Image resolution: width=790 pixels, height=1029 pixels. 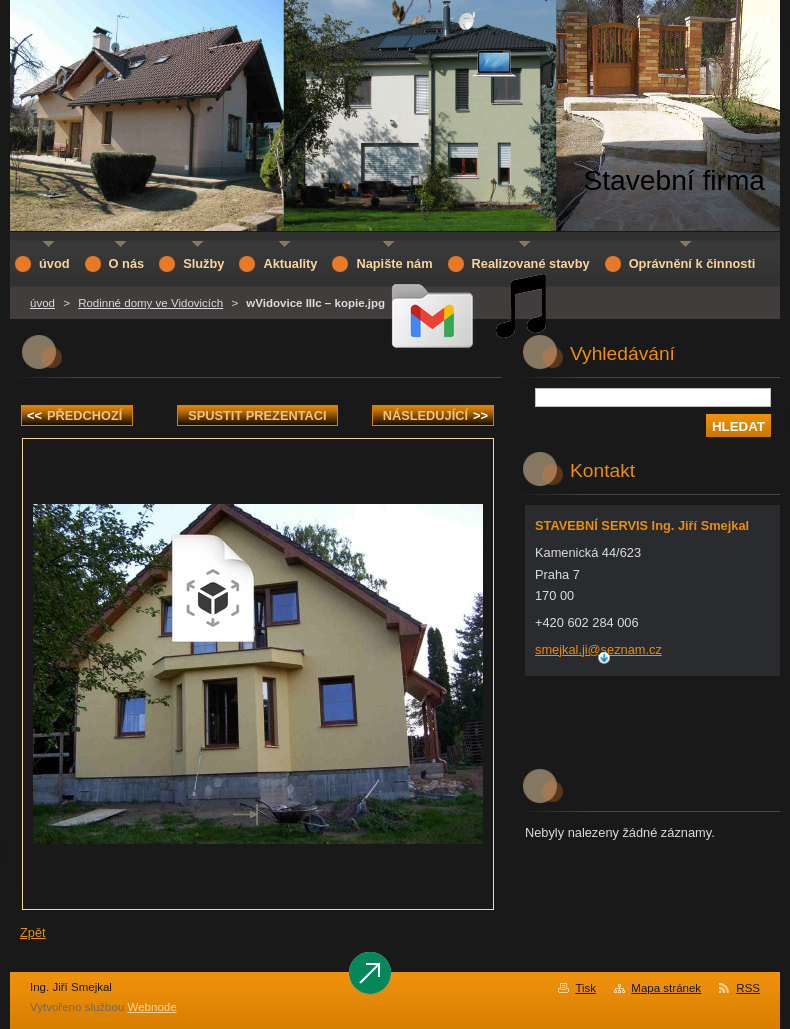 I want to click on jump to the last item in a list, so click(x=245, y=814).